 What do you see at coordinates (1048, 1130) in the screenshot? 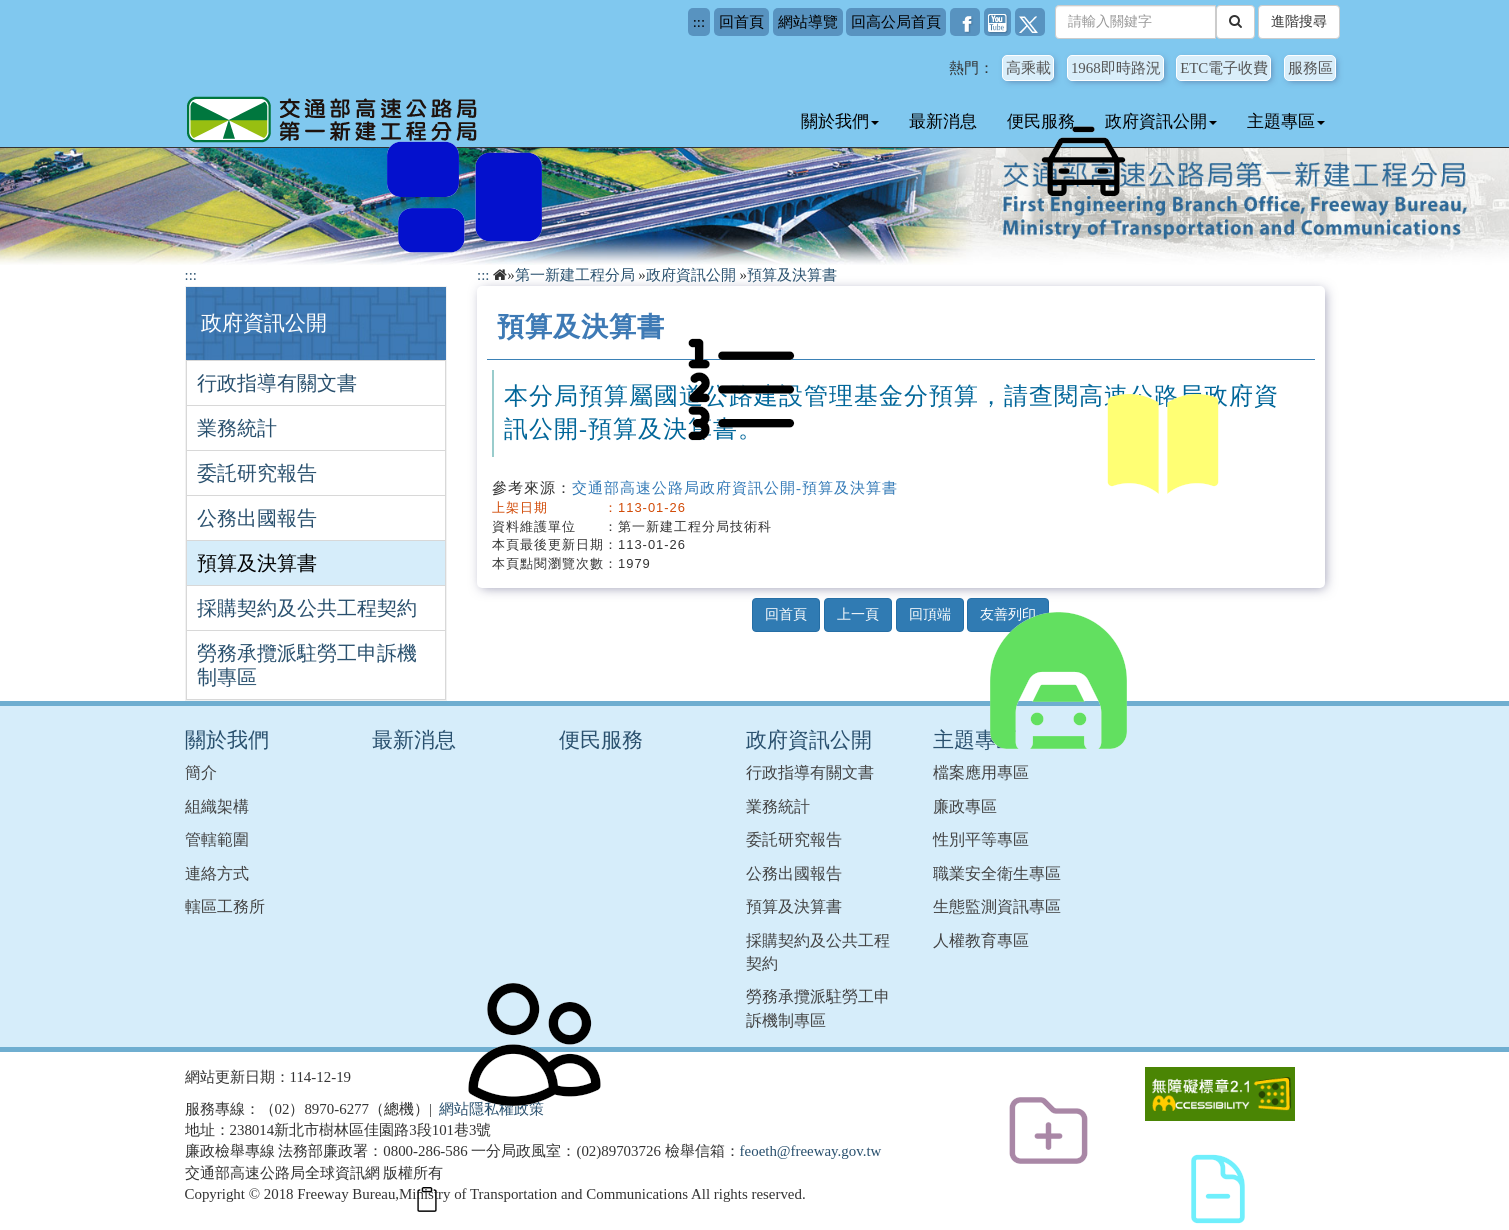
I see `create a new folder` at bounding box center [1048, 1130].